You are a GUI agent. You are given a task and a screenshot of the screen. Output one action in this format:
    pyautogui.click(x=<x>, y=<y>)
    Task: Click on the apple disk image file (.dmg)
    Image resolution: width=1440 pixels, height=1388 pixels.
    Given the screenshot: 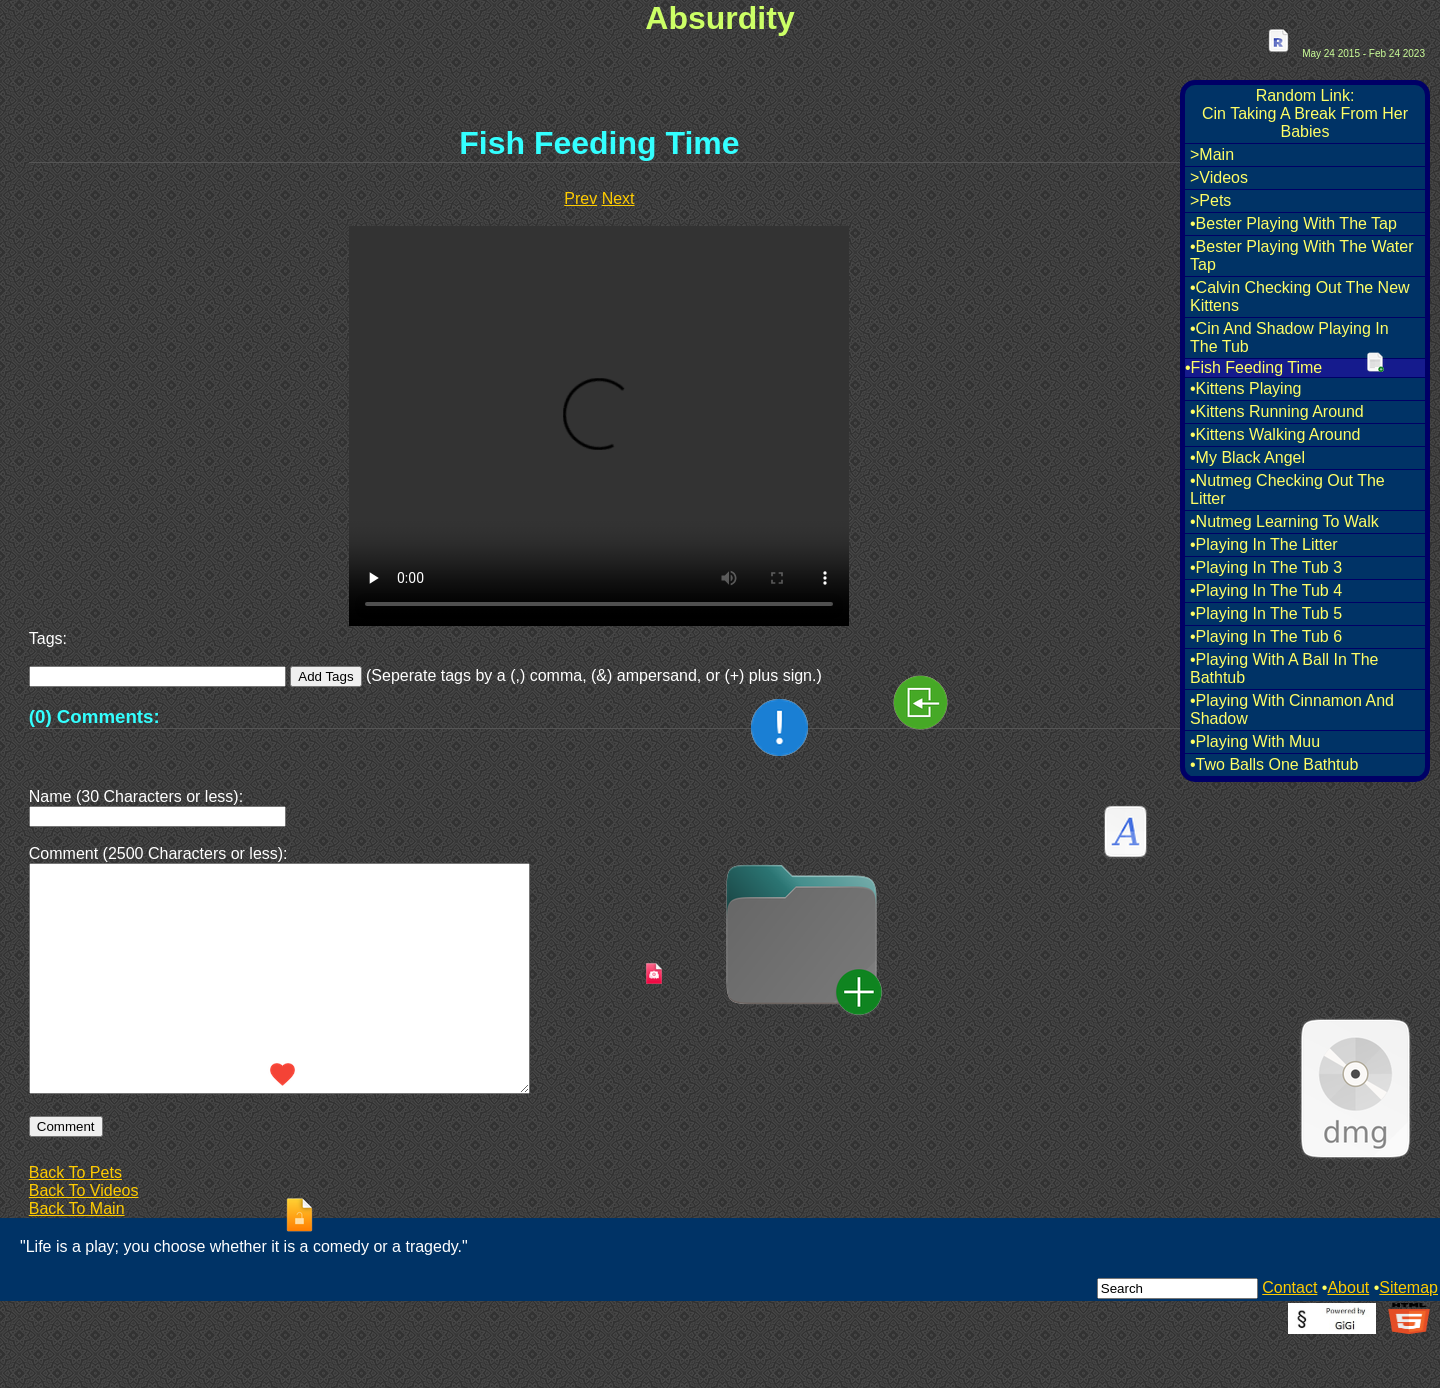 What is the action you would take?
    pyautogui.click(x=1355, y=1088)
    